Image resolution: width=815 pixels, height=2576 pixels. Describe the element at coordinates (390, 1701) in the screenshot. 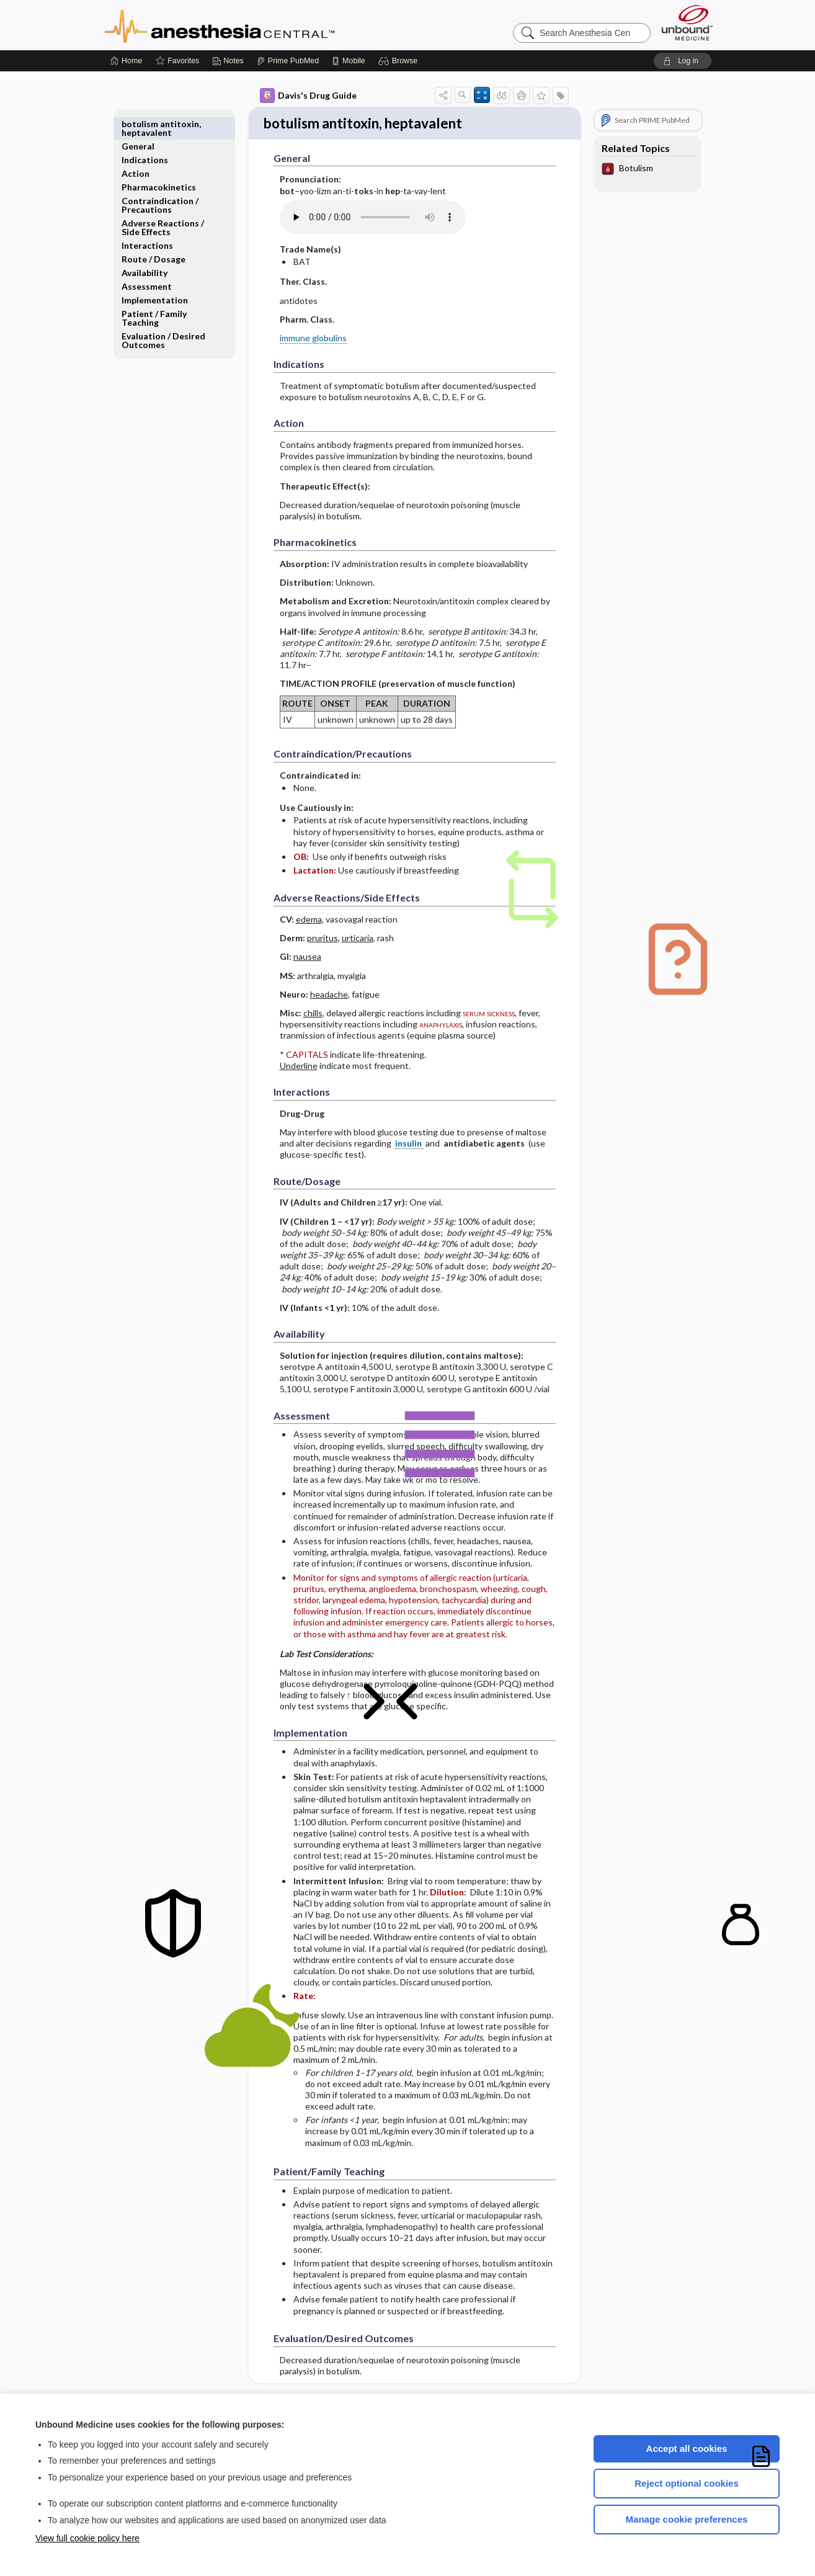

I see `collapse or minimize a panel` at that location.